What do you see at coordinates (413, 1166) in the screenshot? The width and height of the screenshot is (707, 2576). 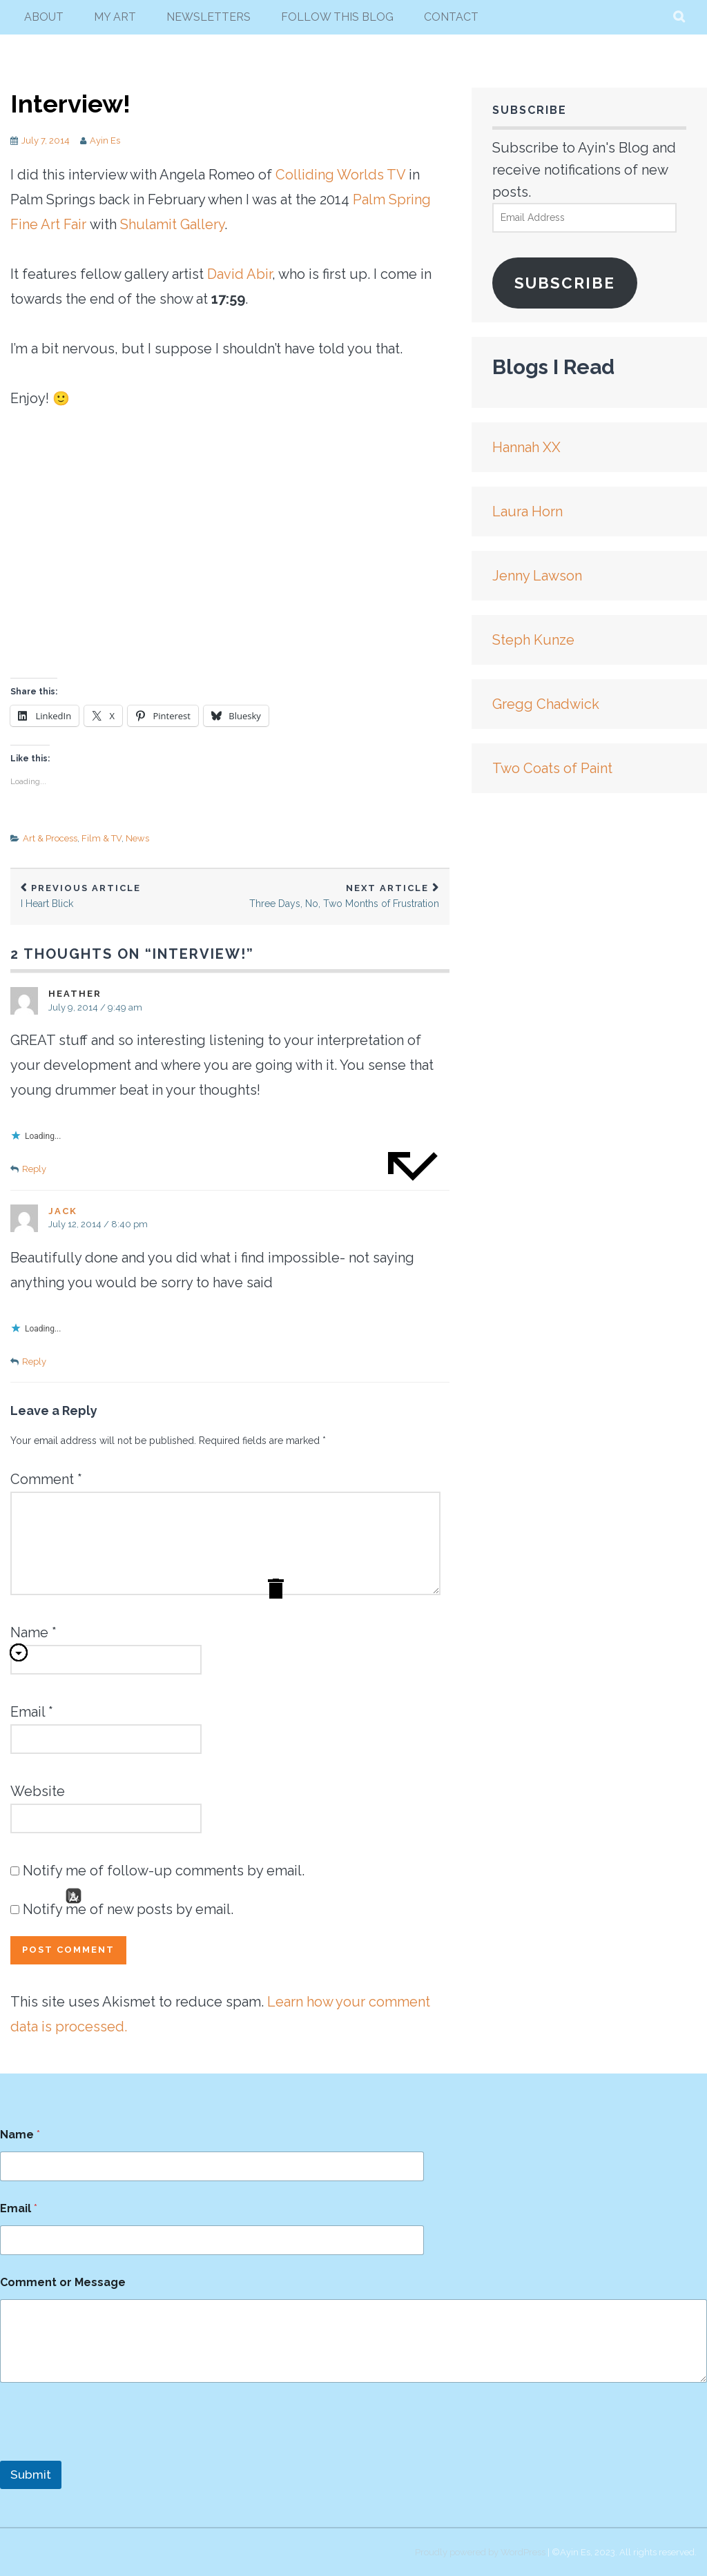 I see `indicates a missed incoming call` at bounding box center [413, 1166].